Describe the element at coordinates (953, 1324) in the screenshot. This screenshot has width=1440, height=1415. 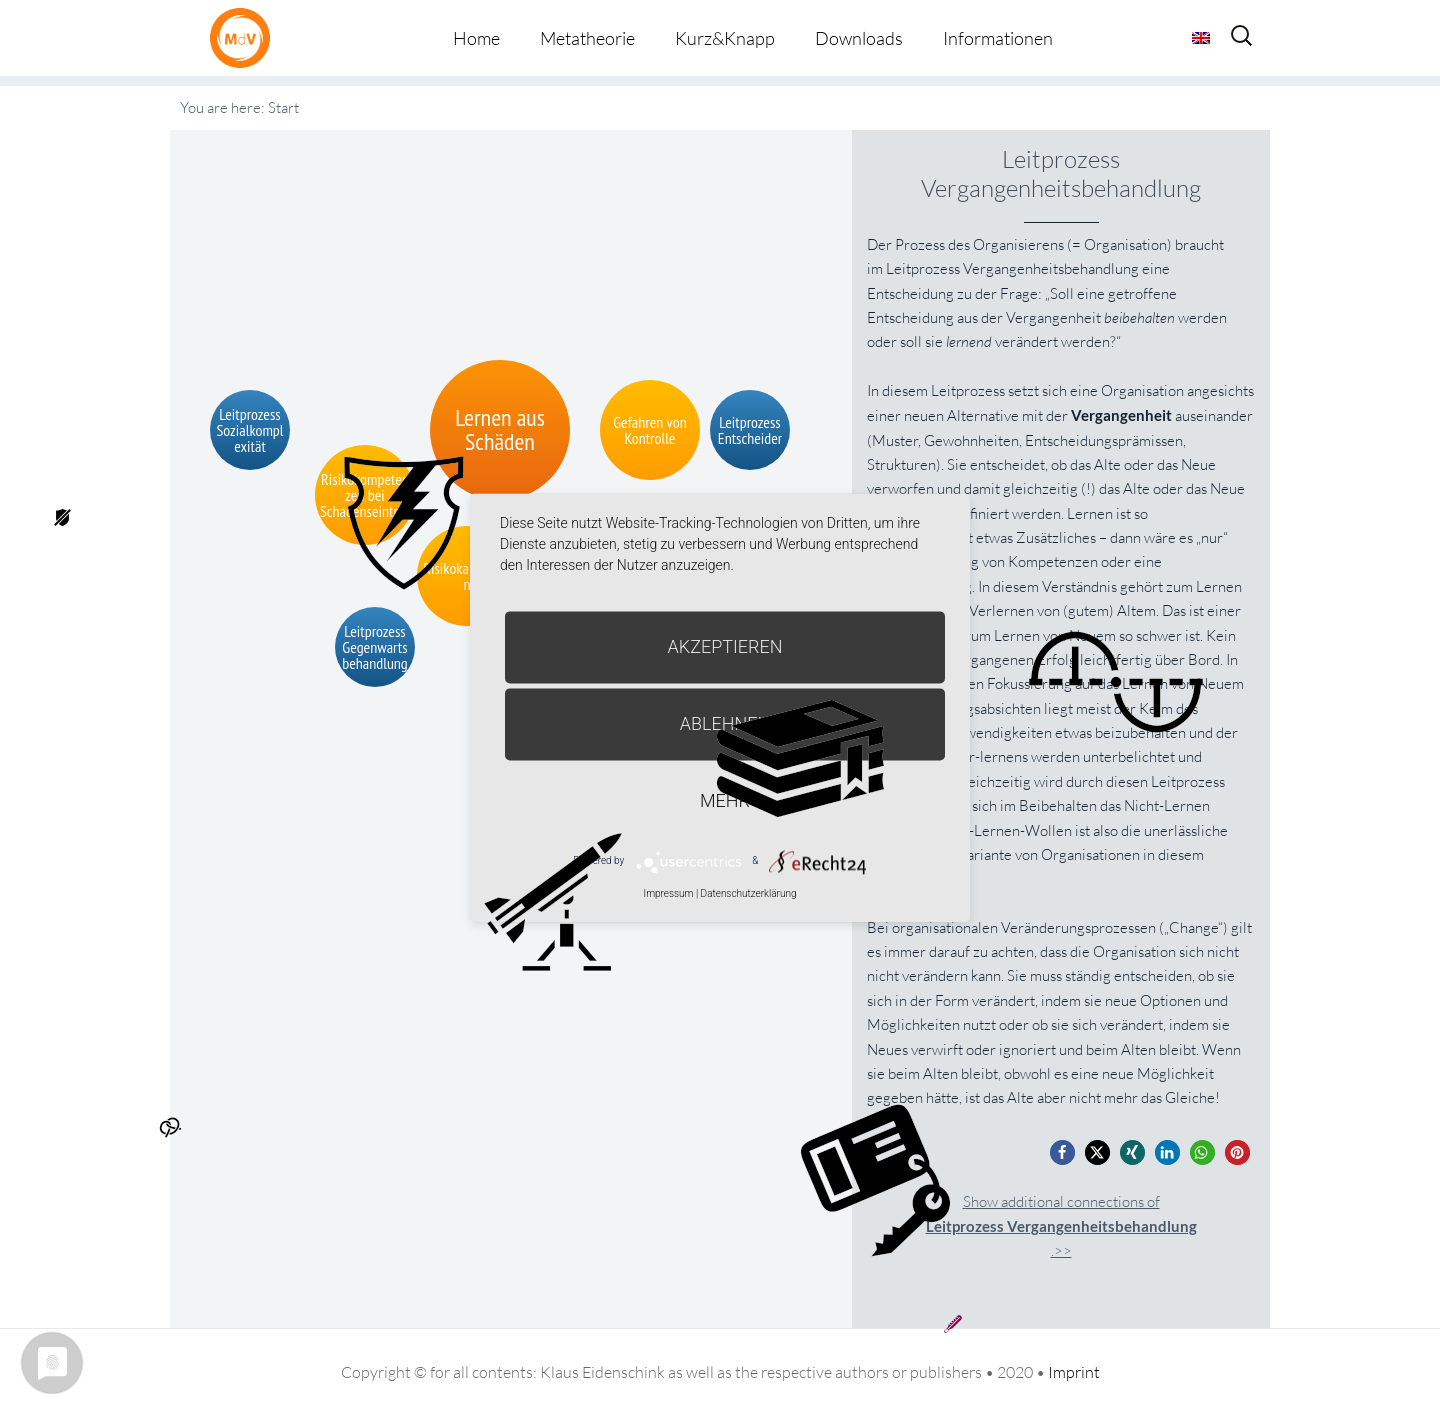
I see `check body temperature or health status` at that location.